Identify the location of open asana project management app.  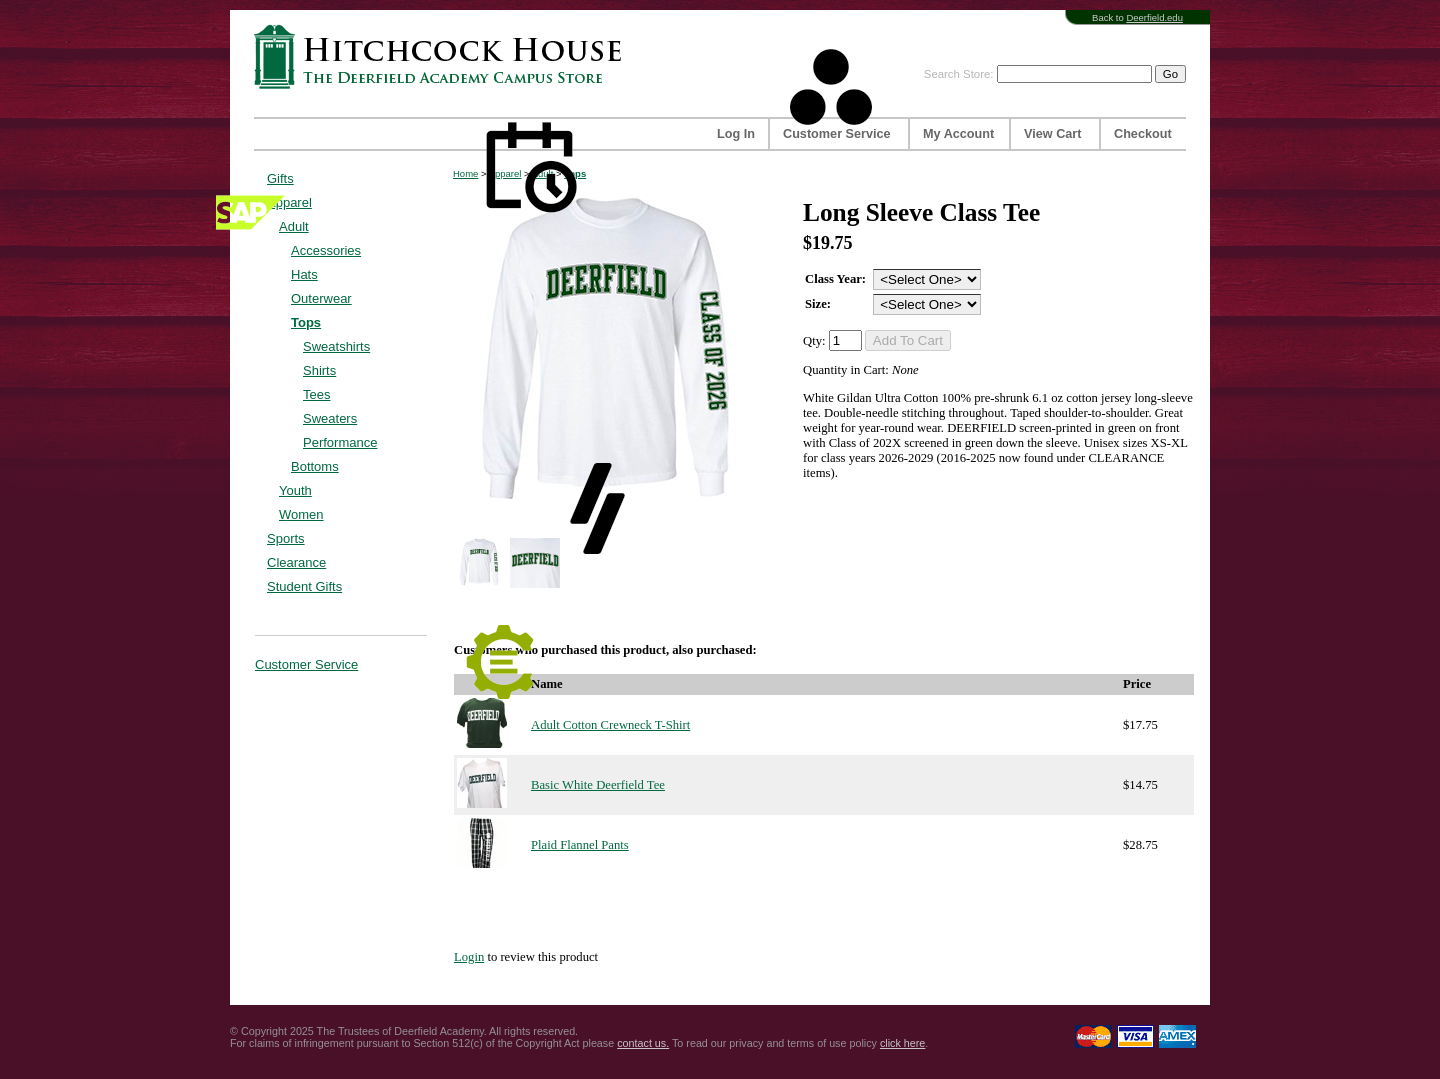
(831, 87).